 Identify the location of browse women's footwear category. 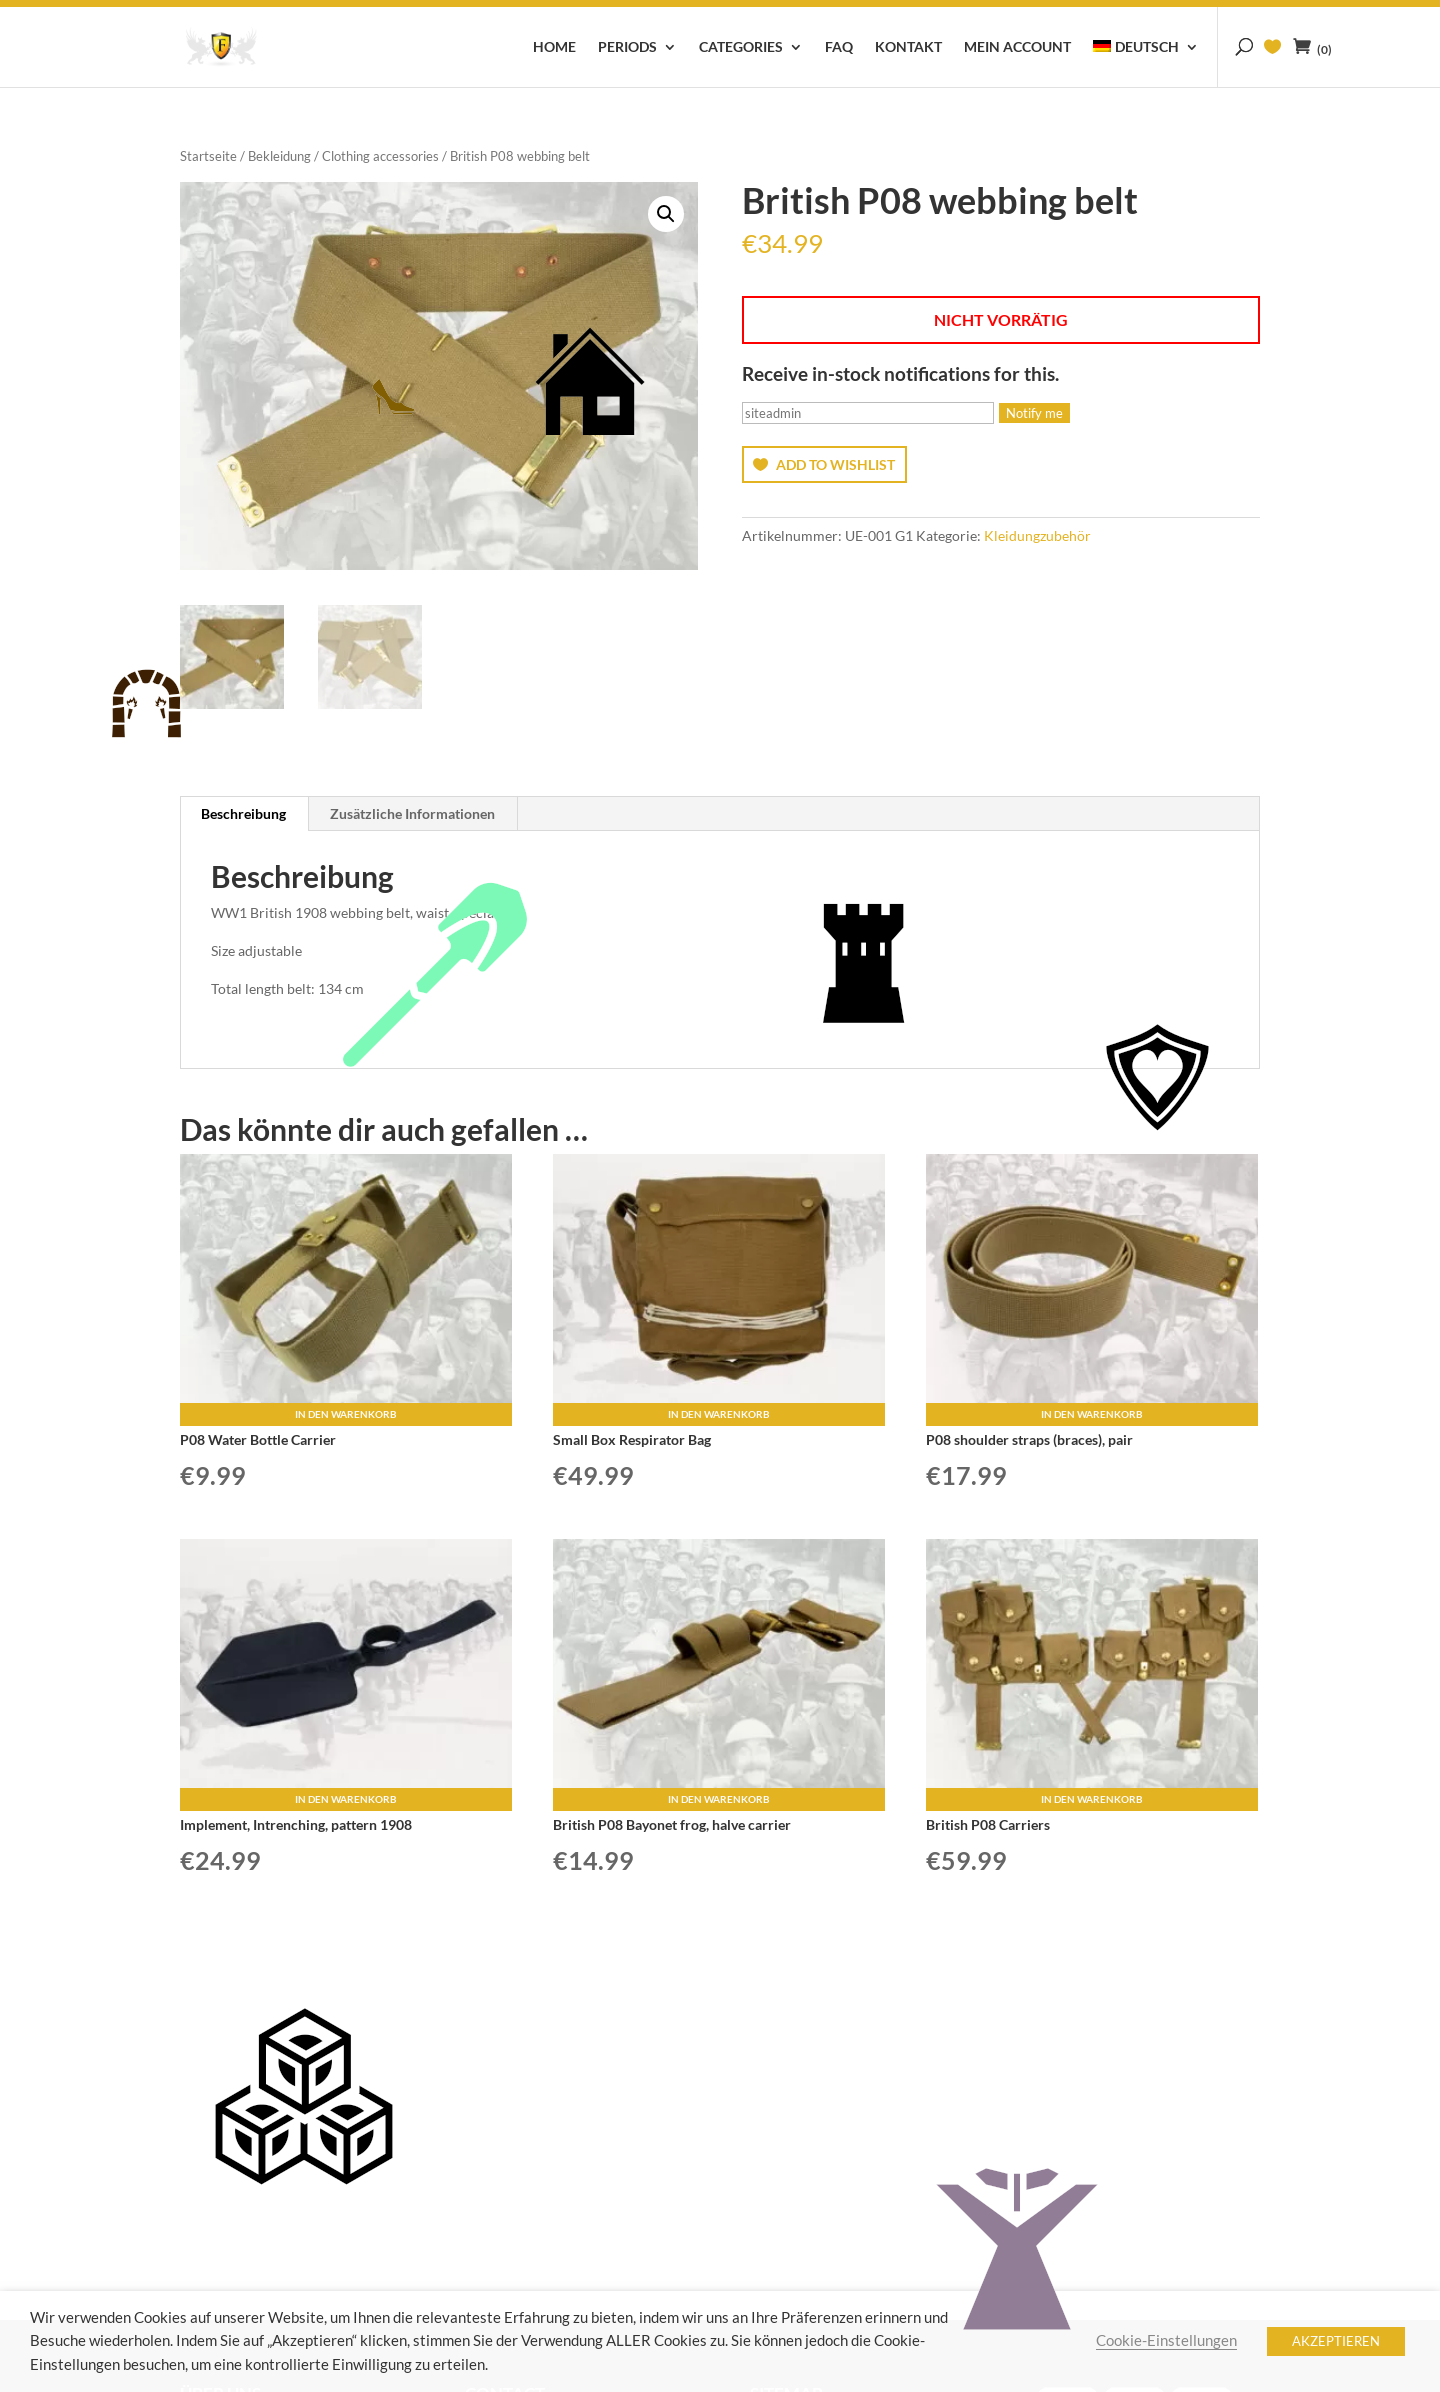
(393, 396).